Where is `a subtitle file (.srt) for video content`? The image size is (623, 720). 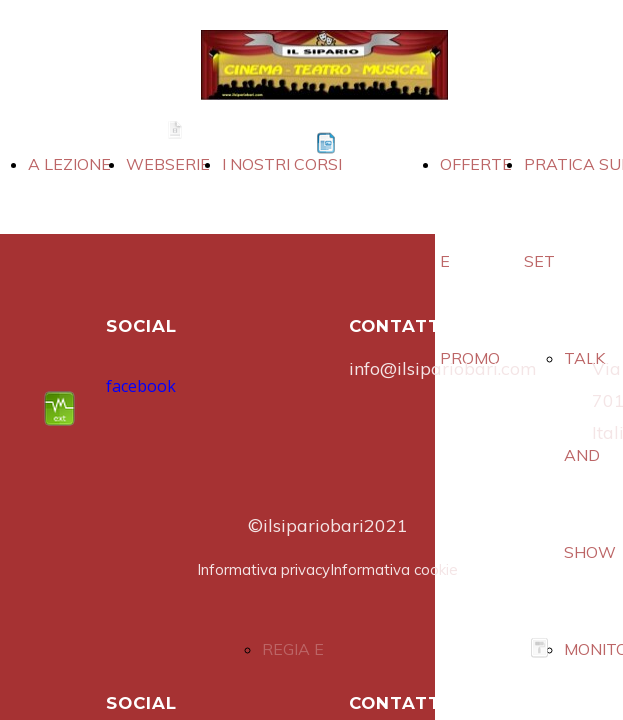 a subtitle file (.srt) for video content is located at coordinates (175, 130).